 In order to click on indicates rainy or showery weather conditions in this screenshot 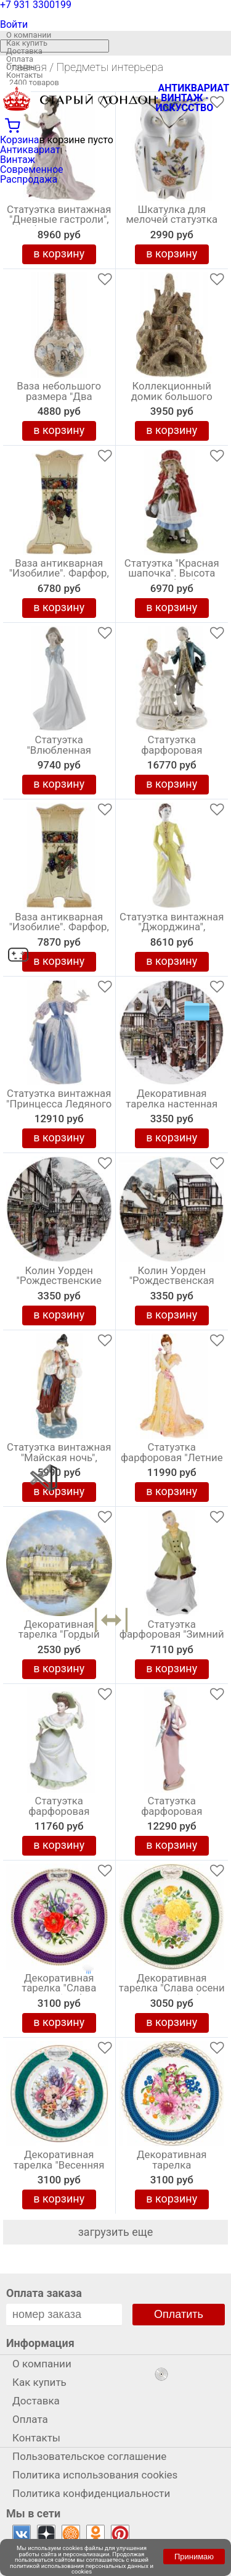, I will do `click(88, 1969)`.